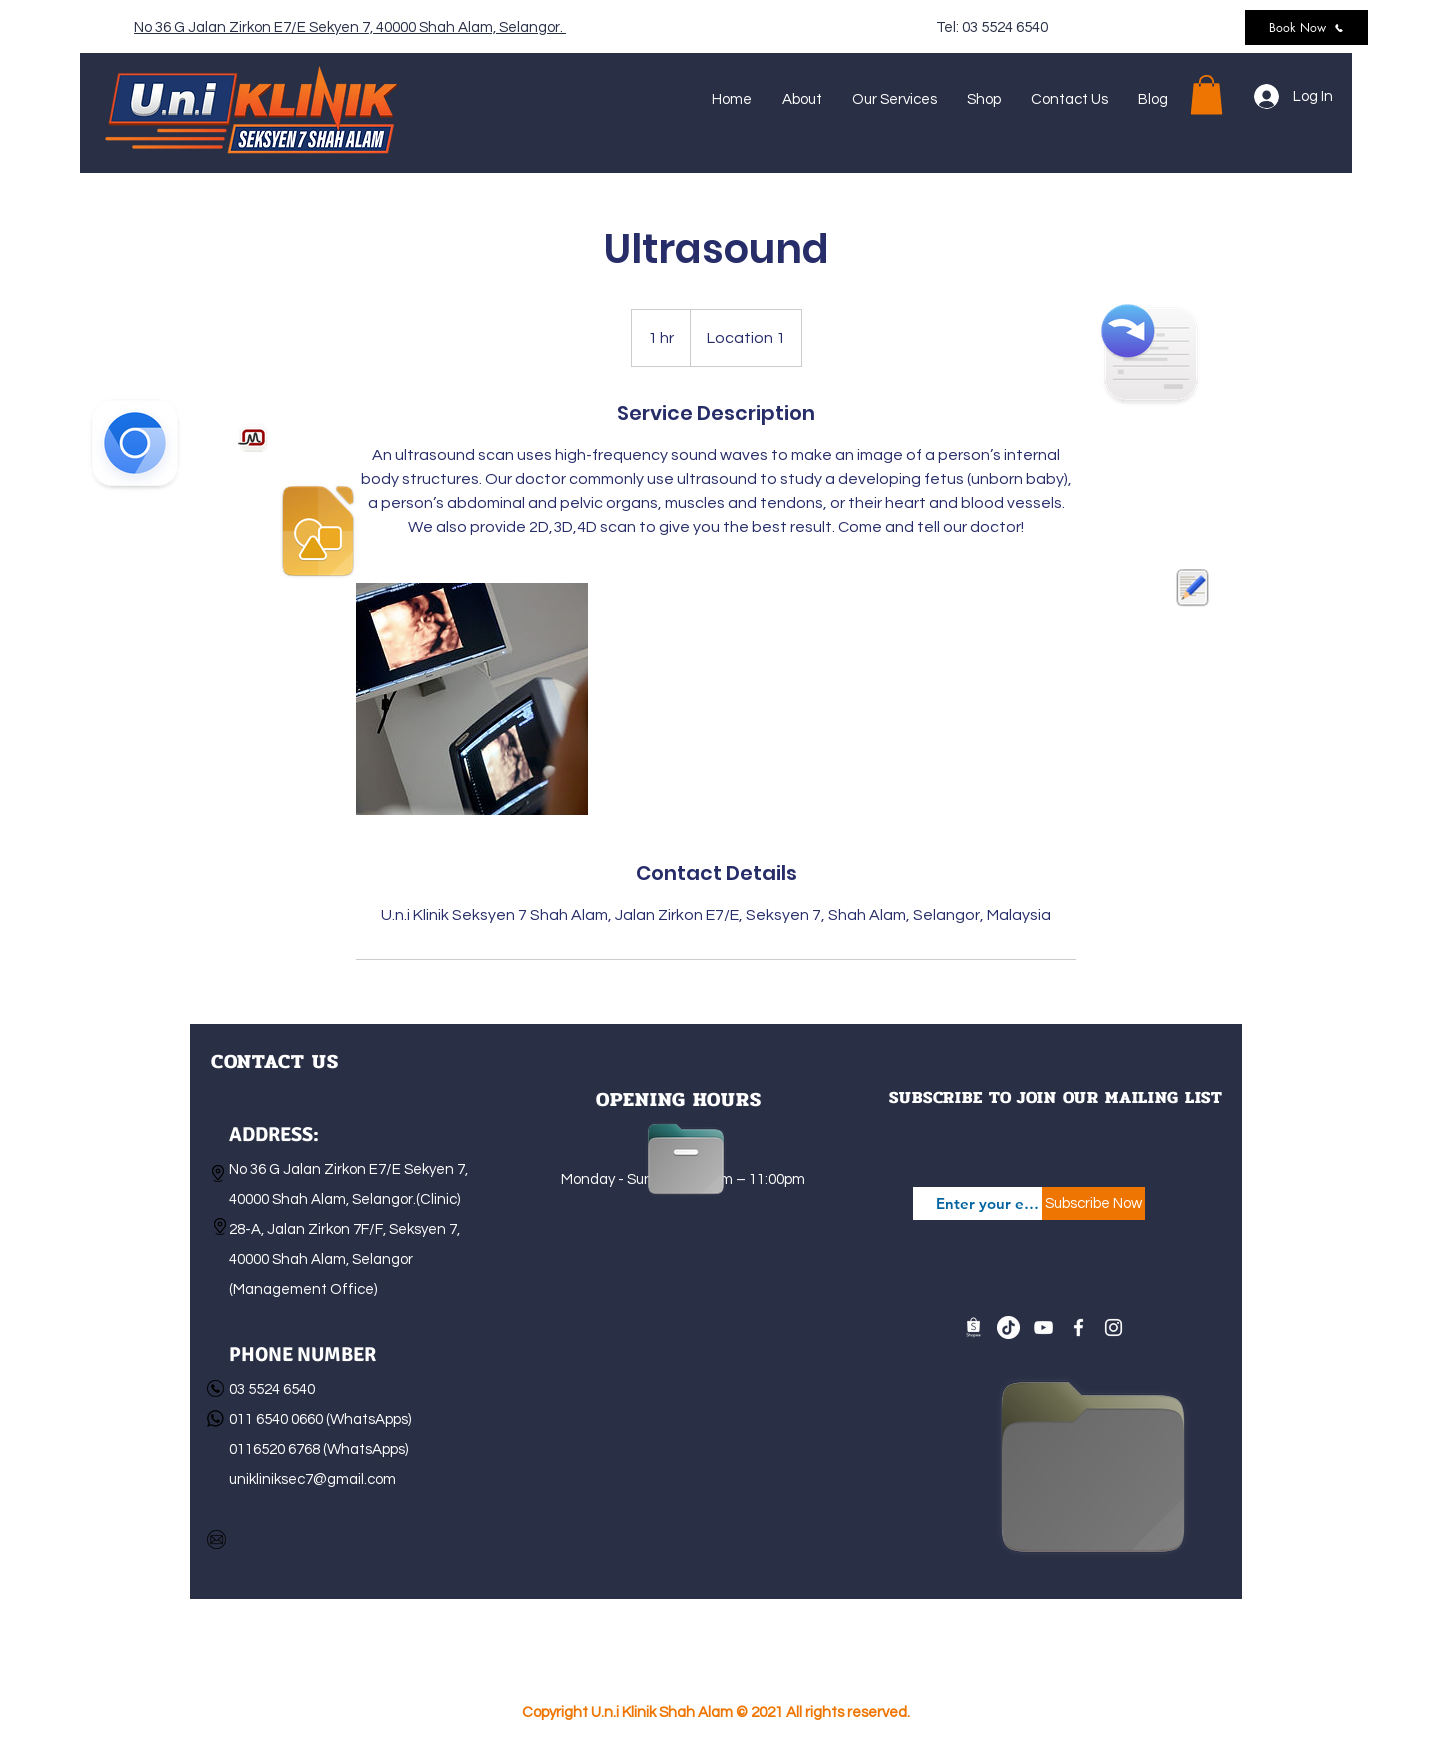 Image resolution: width=1432 pixels, height=1753 pixels. Describe the element at coordinates (1151, 354) in the screenshot. I see `open quickchar character picker app` at that location.